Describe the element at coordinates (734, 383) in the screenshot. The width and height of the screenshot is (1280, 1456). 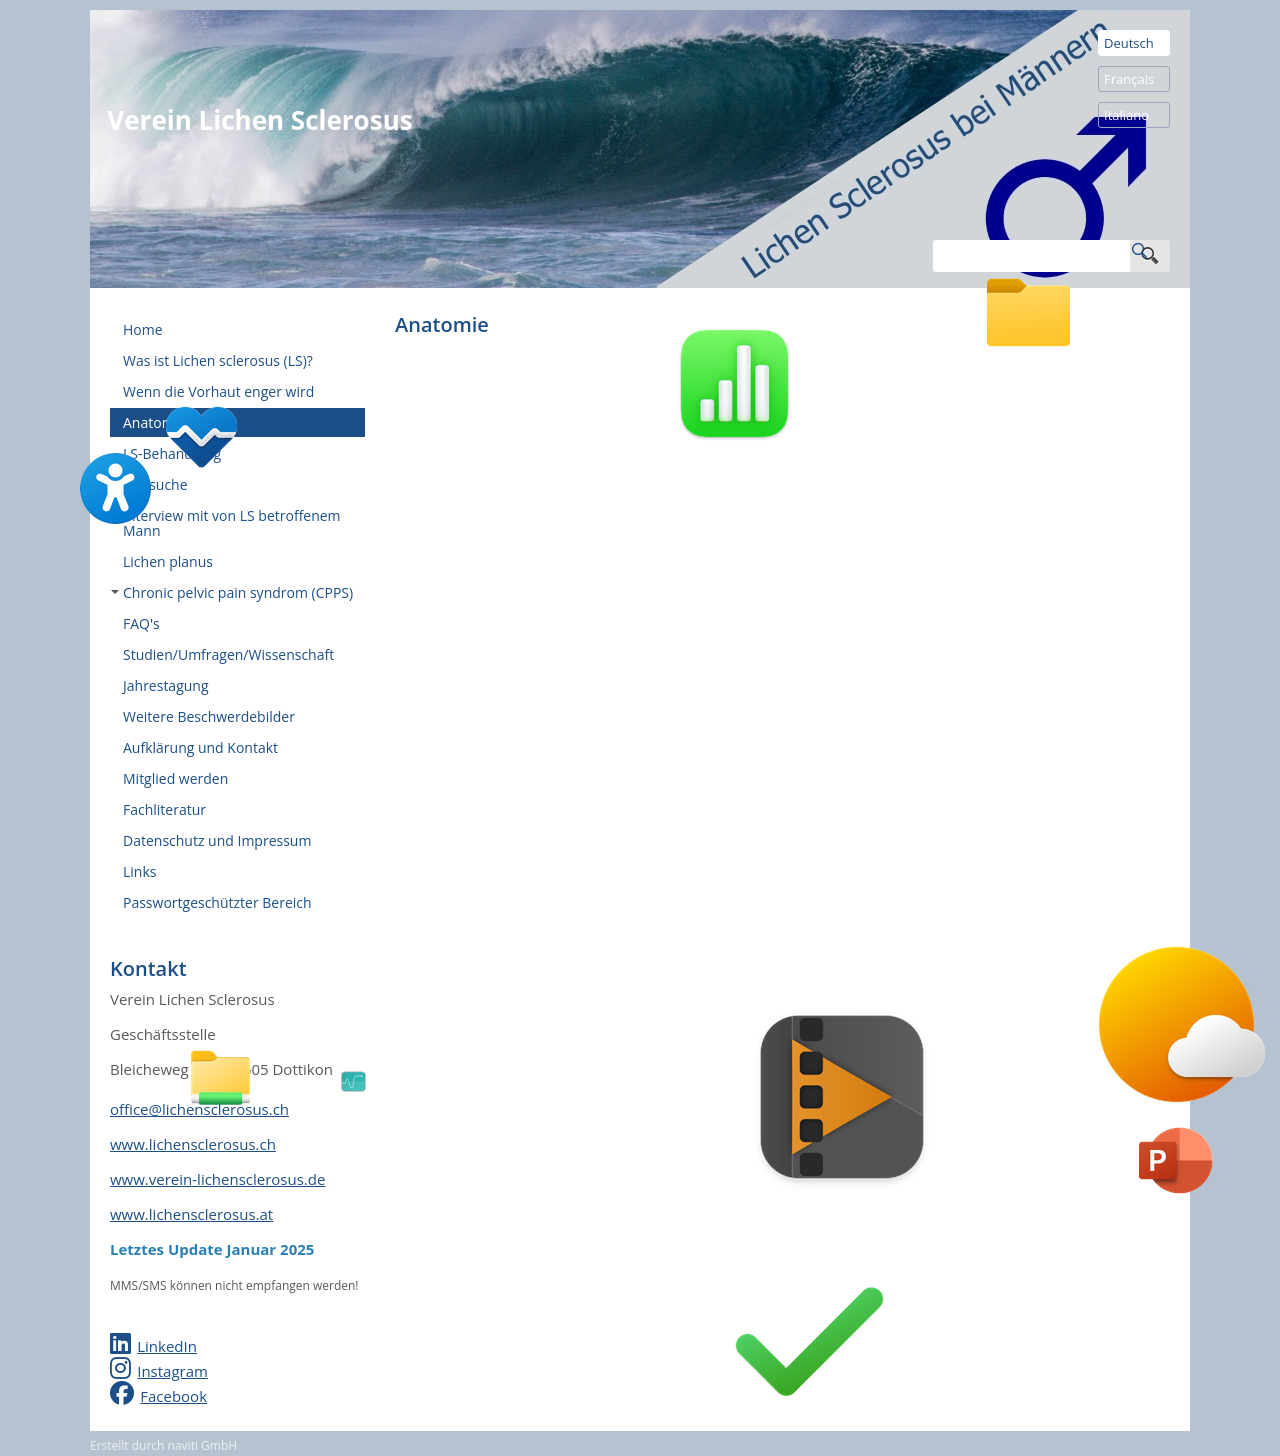
I see `open Numbers spreadsheet app` at that location.